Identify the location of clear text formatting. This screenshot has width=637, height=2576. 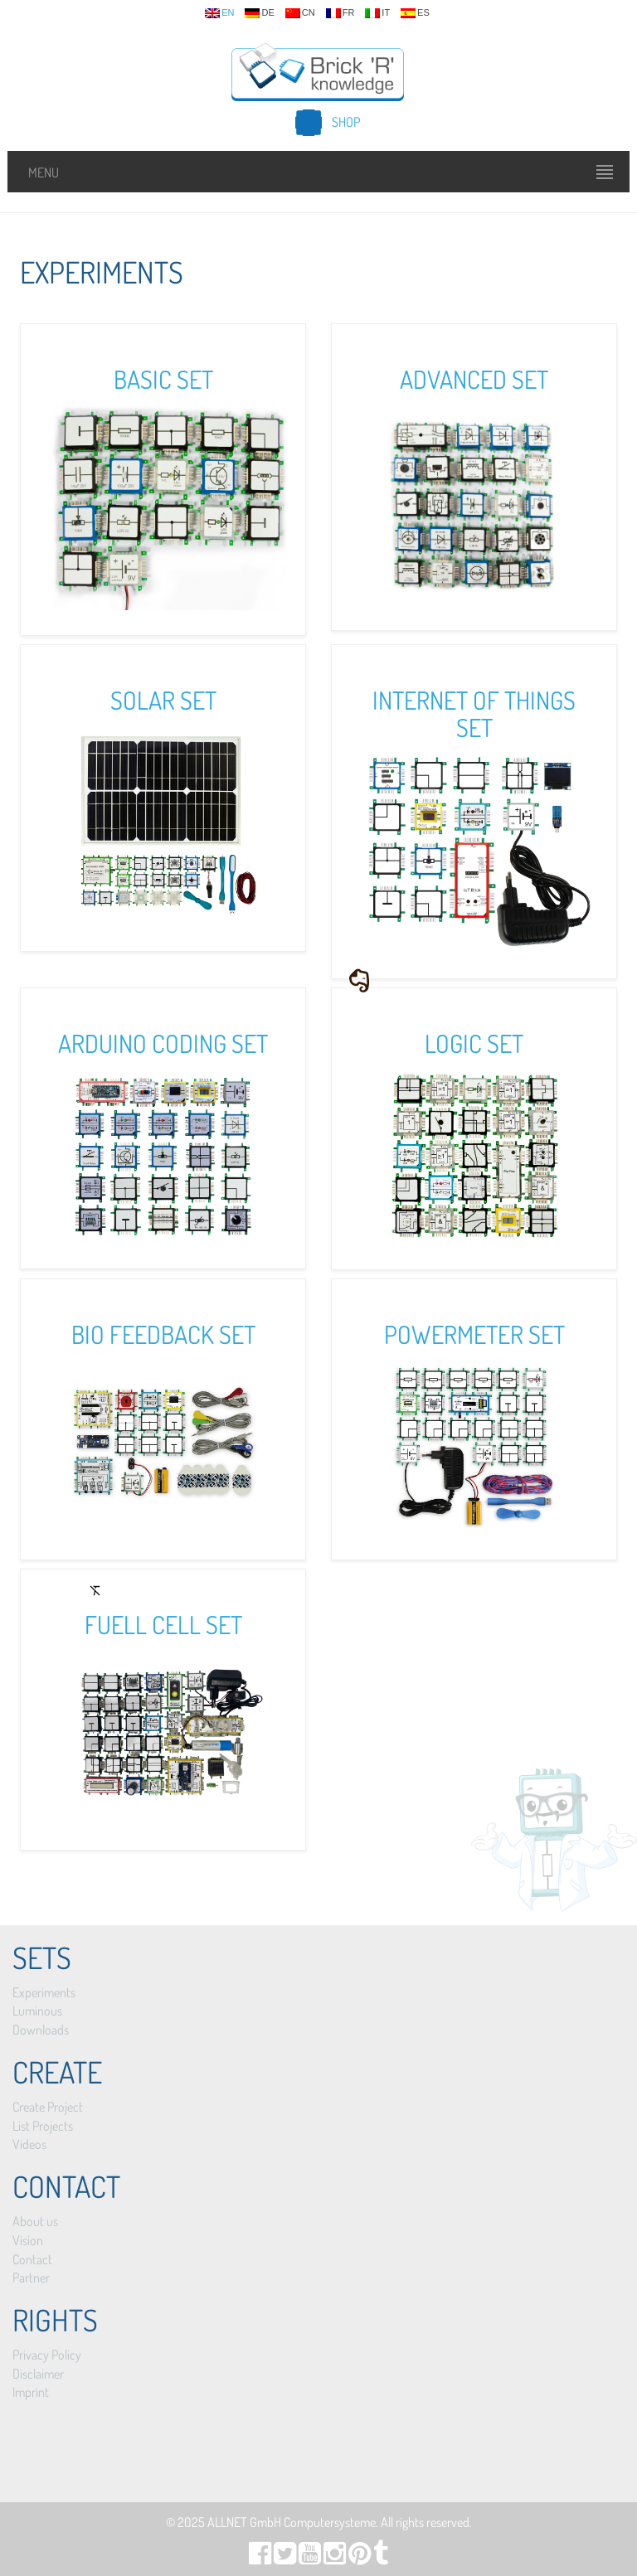
(95, 1590).